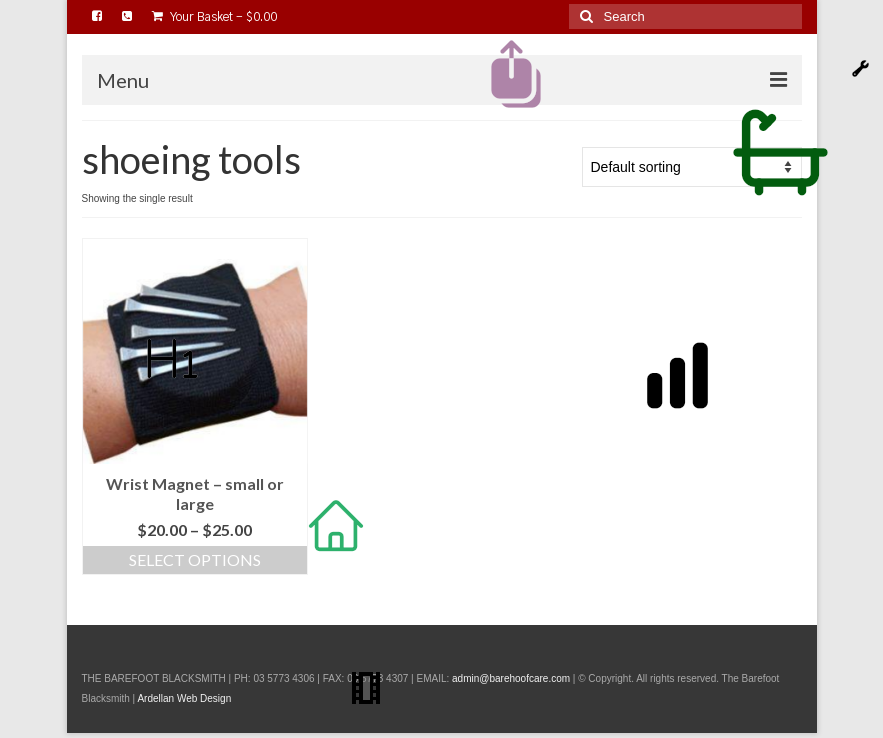 This screenshot has height=738, width=883. What do you see at coordinates (860, 68) in the screenshot?
I see `access settings or preferences` at bounding box center [860, 68].